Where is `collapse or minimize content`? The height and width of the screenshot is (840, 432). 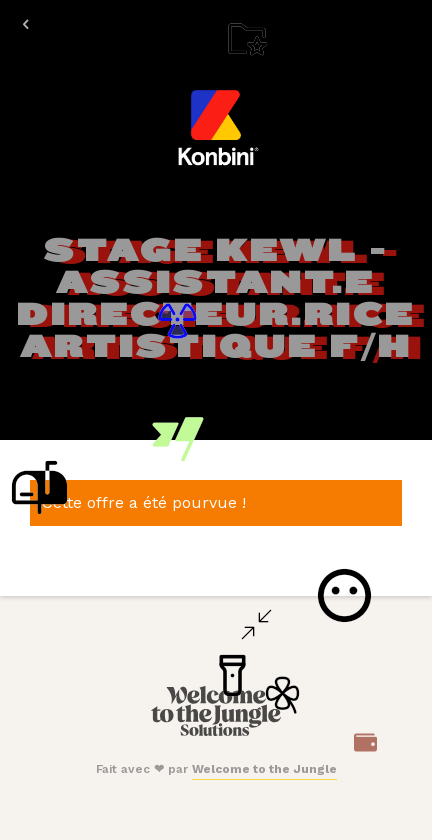 collapse or minimize content is located at coordinates (256, 624).